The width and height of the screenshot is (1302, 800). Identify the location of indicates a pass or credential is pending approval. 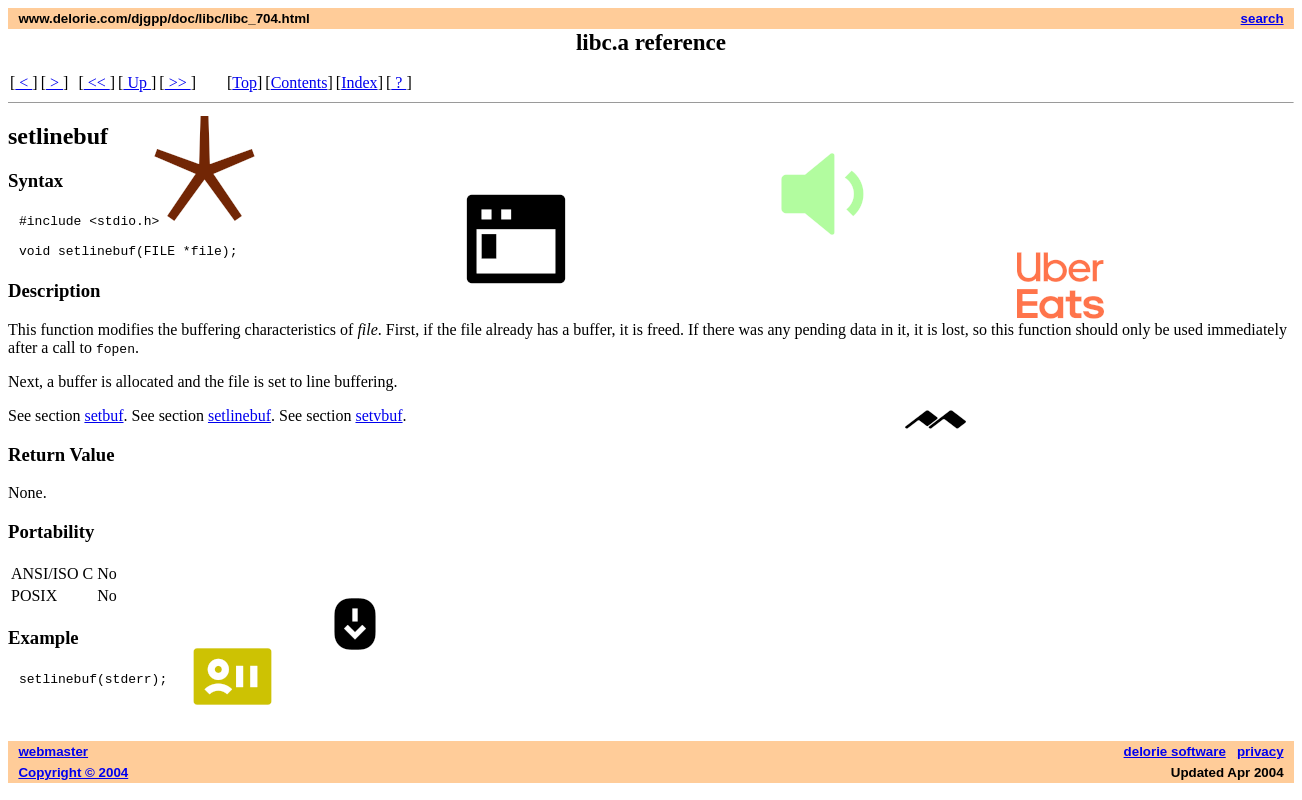
(232, 676).